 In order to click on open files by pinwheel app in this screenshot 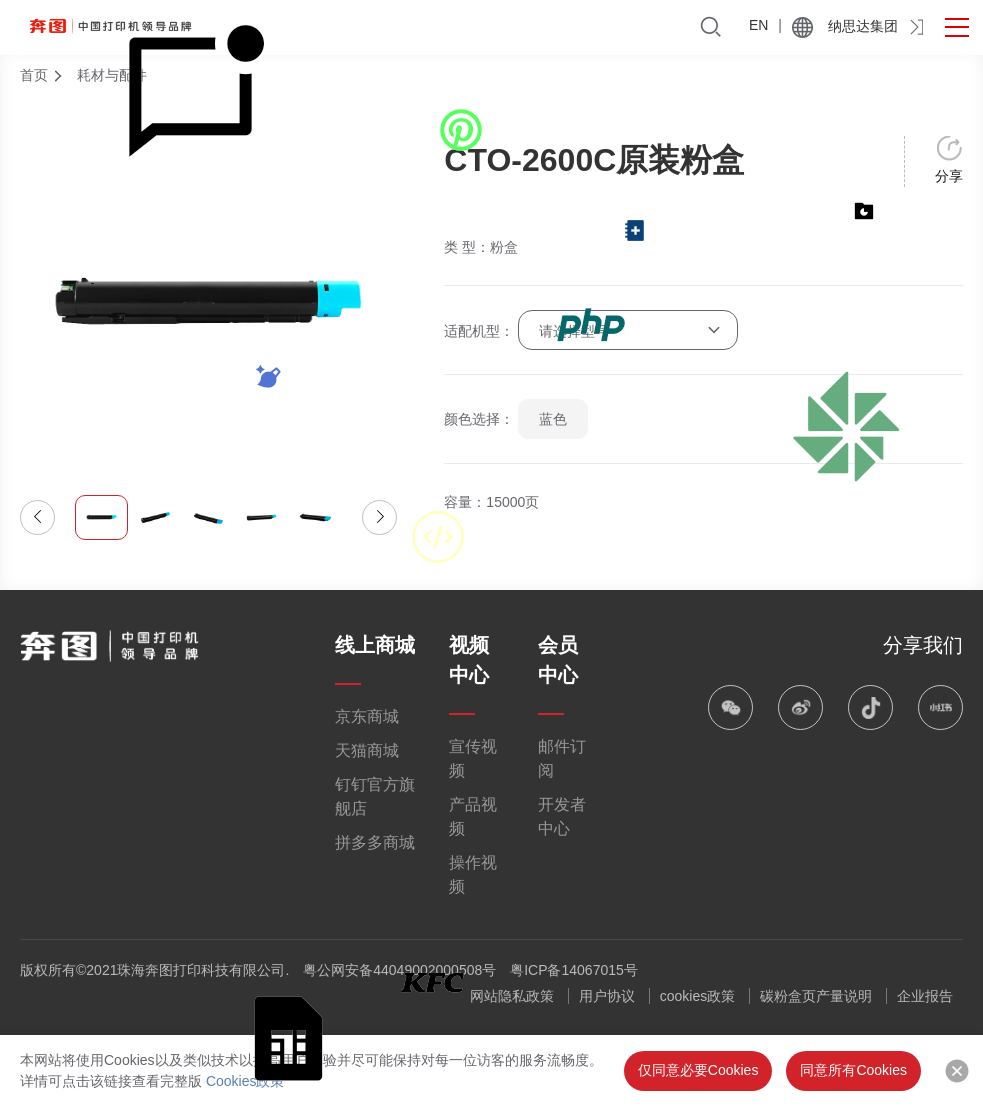, I will do `click(846, 426)`.